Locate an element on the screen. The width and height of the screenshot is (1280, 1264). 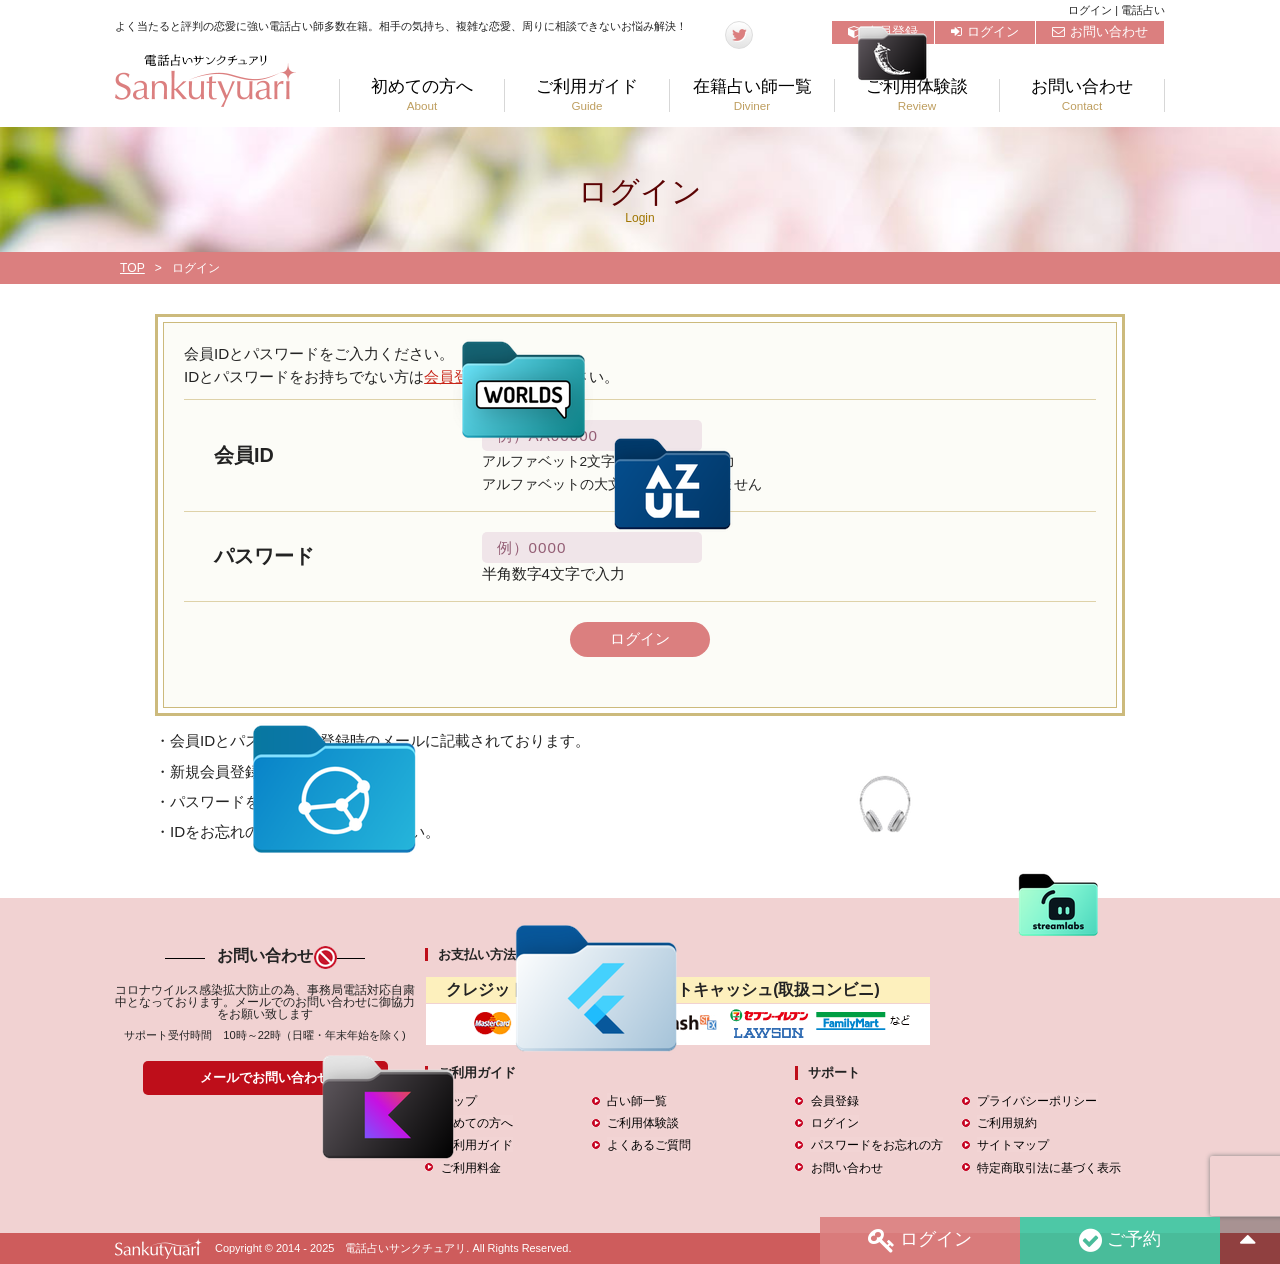
open syncthing sync folder is located at coordinates (333, 793).